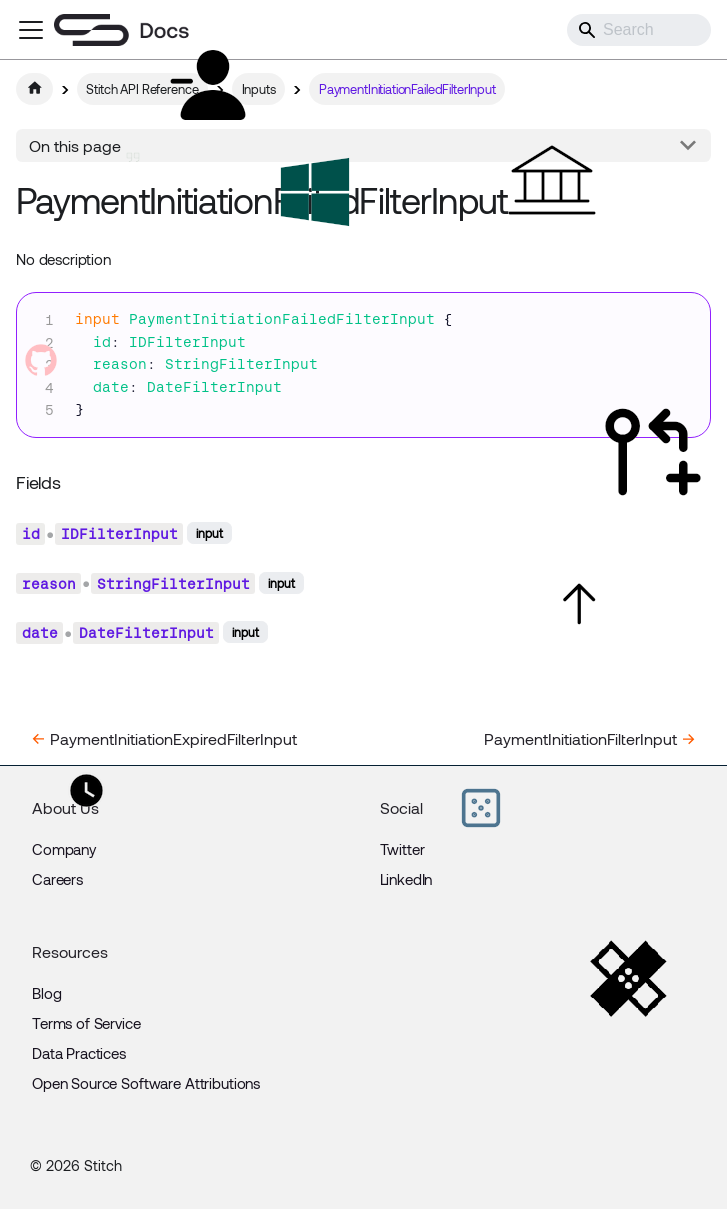 This screenshot has width=727, height=1209. Describe the element at coordinates (86, 790) in the screenshot. I see `view watch later playlist` at that location.